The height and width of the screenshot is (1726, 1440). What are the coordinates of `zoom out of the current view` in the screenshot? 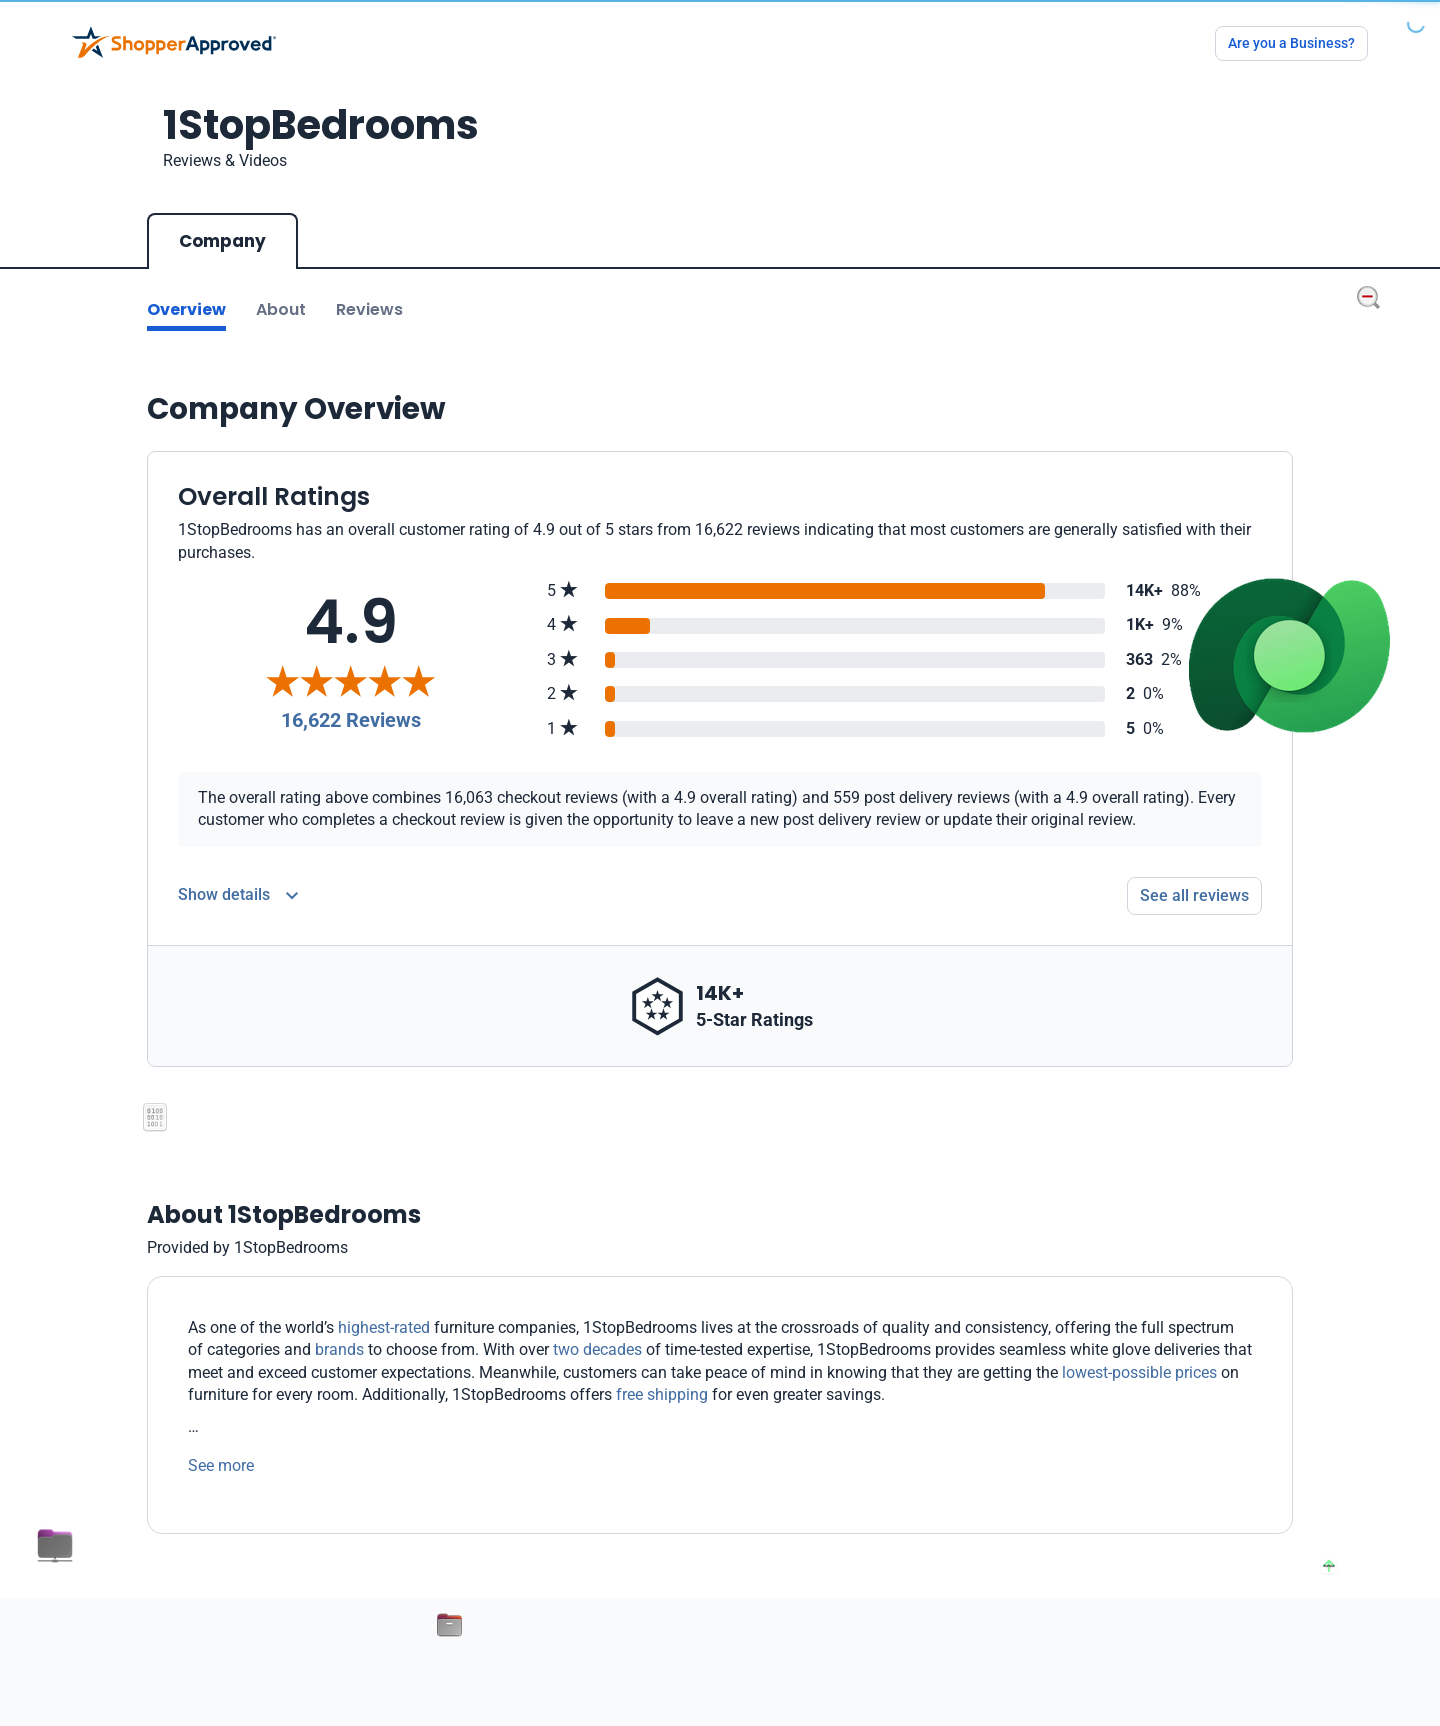 It's located at (1368, 297).